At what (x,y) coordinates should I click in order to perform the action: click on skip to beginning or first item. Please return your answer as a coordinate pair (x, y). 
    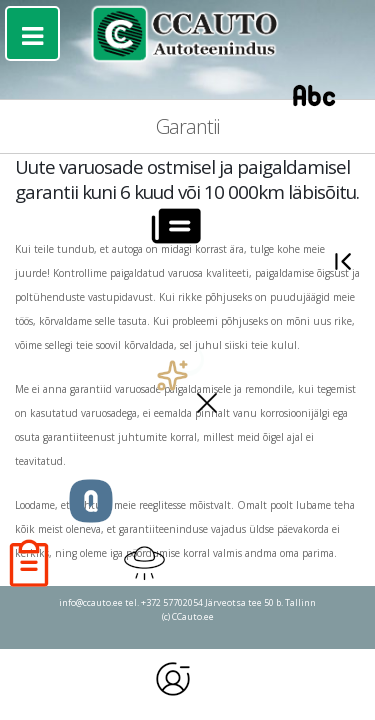
    Looking at the image, I should click on (342, 261).